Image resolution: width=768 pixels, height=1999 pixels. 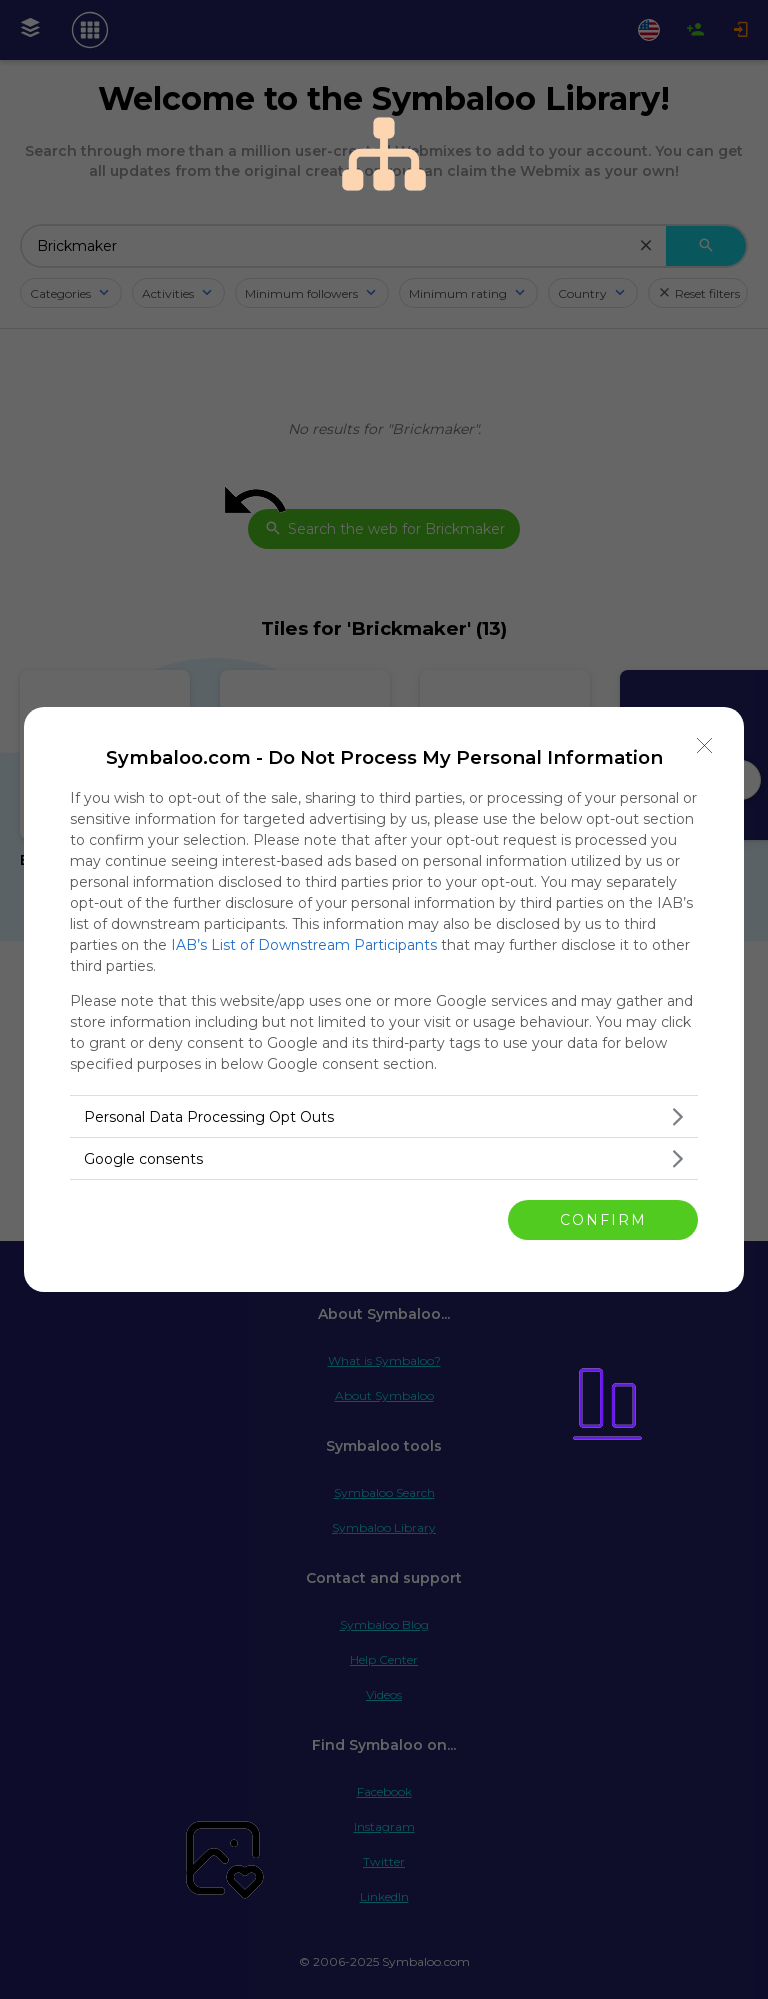 What do you see at coordinates (607, 1405) in the screenshot?
I see `align selected elements to the bottom` at bounding box center [607, 1405].